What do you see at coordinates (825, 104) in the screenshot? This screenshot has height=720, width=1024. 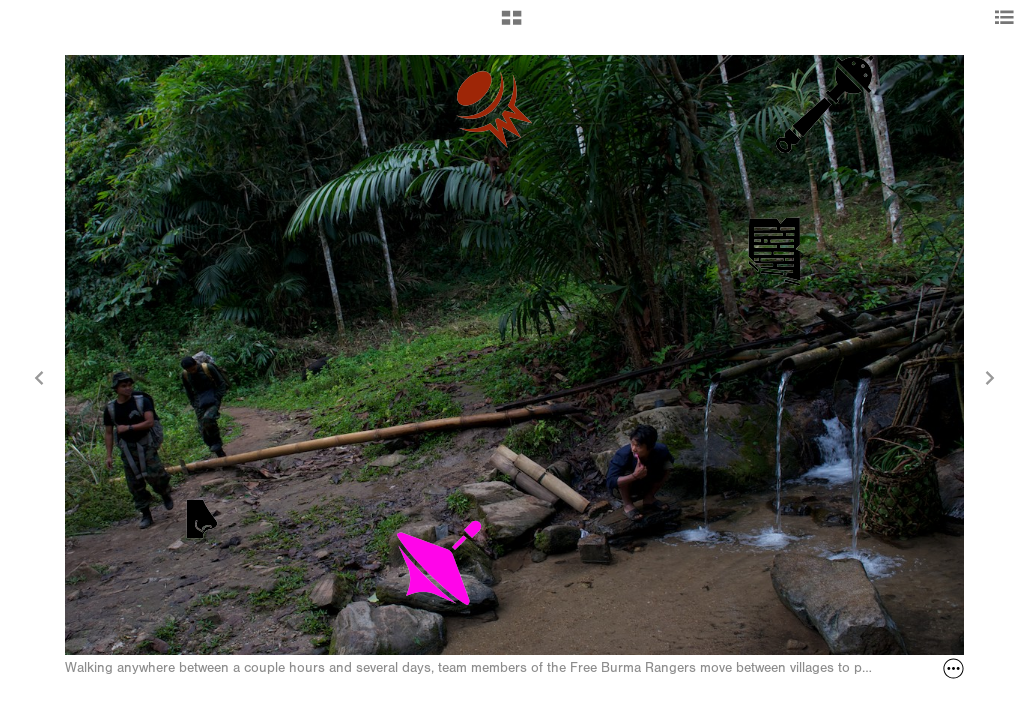 I see `select holy water sprinkler item` at bounding box center [825, 104].